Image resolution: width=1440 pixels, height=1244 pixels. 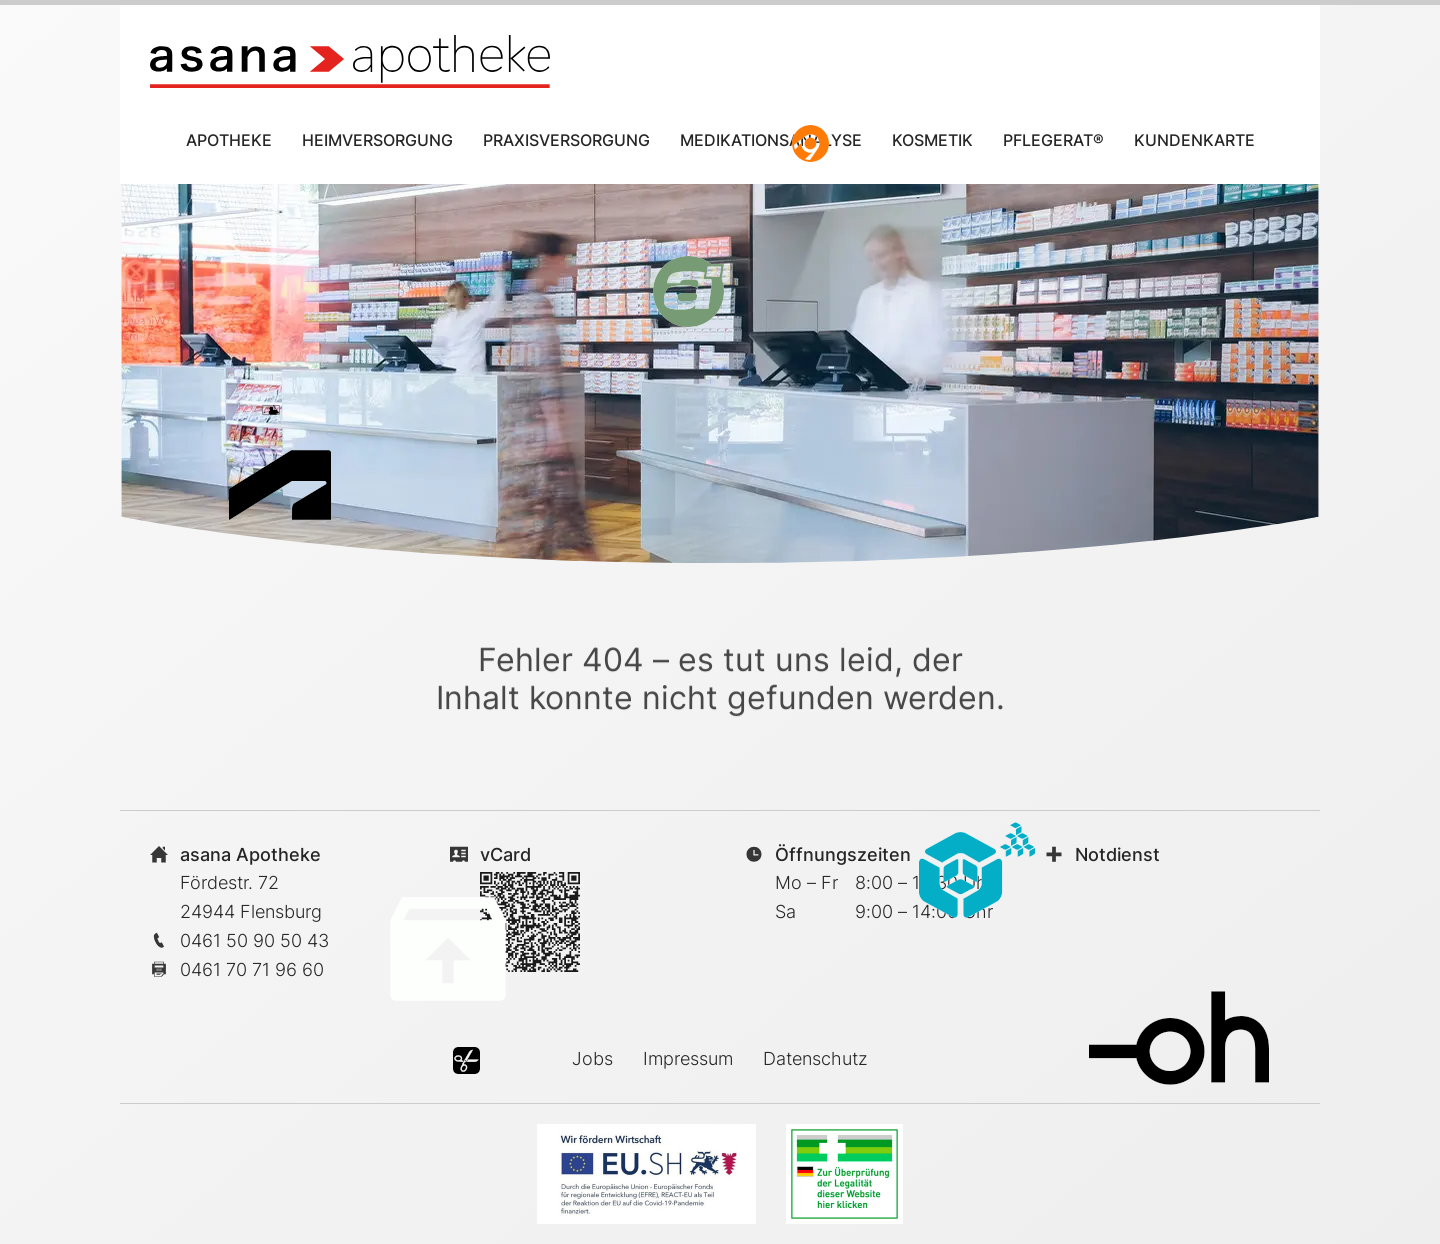 What do you see at coordinates (810, 143) in the screenshot?
I see `visit AppVeyor CI/CD platform` at bounding box center [810, 143].